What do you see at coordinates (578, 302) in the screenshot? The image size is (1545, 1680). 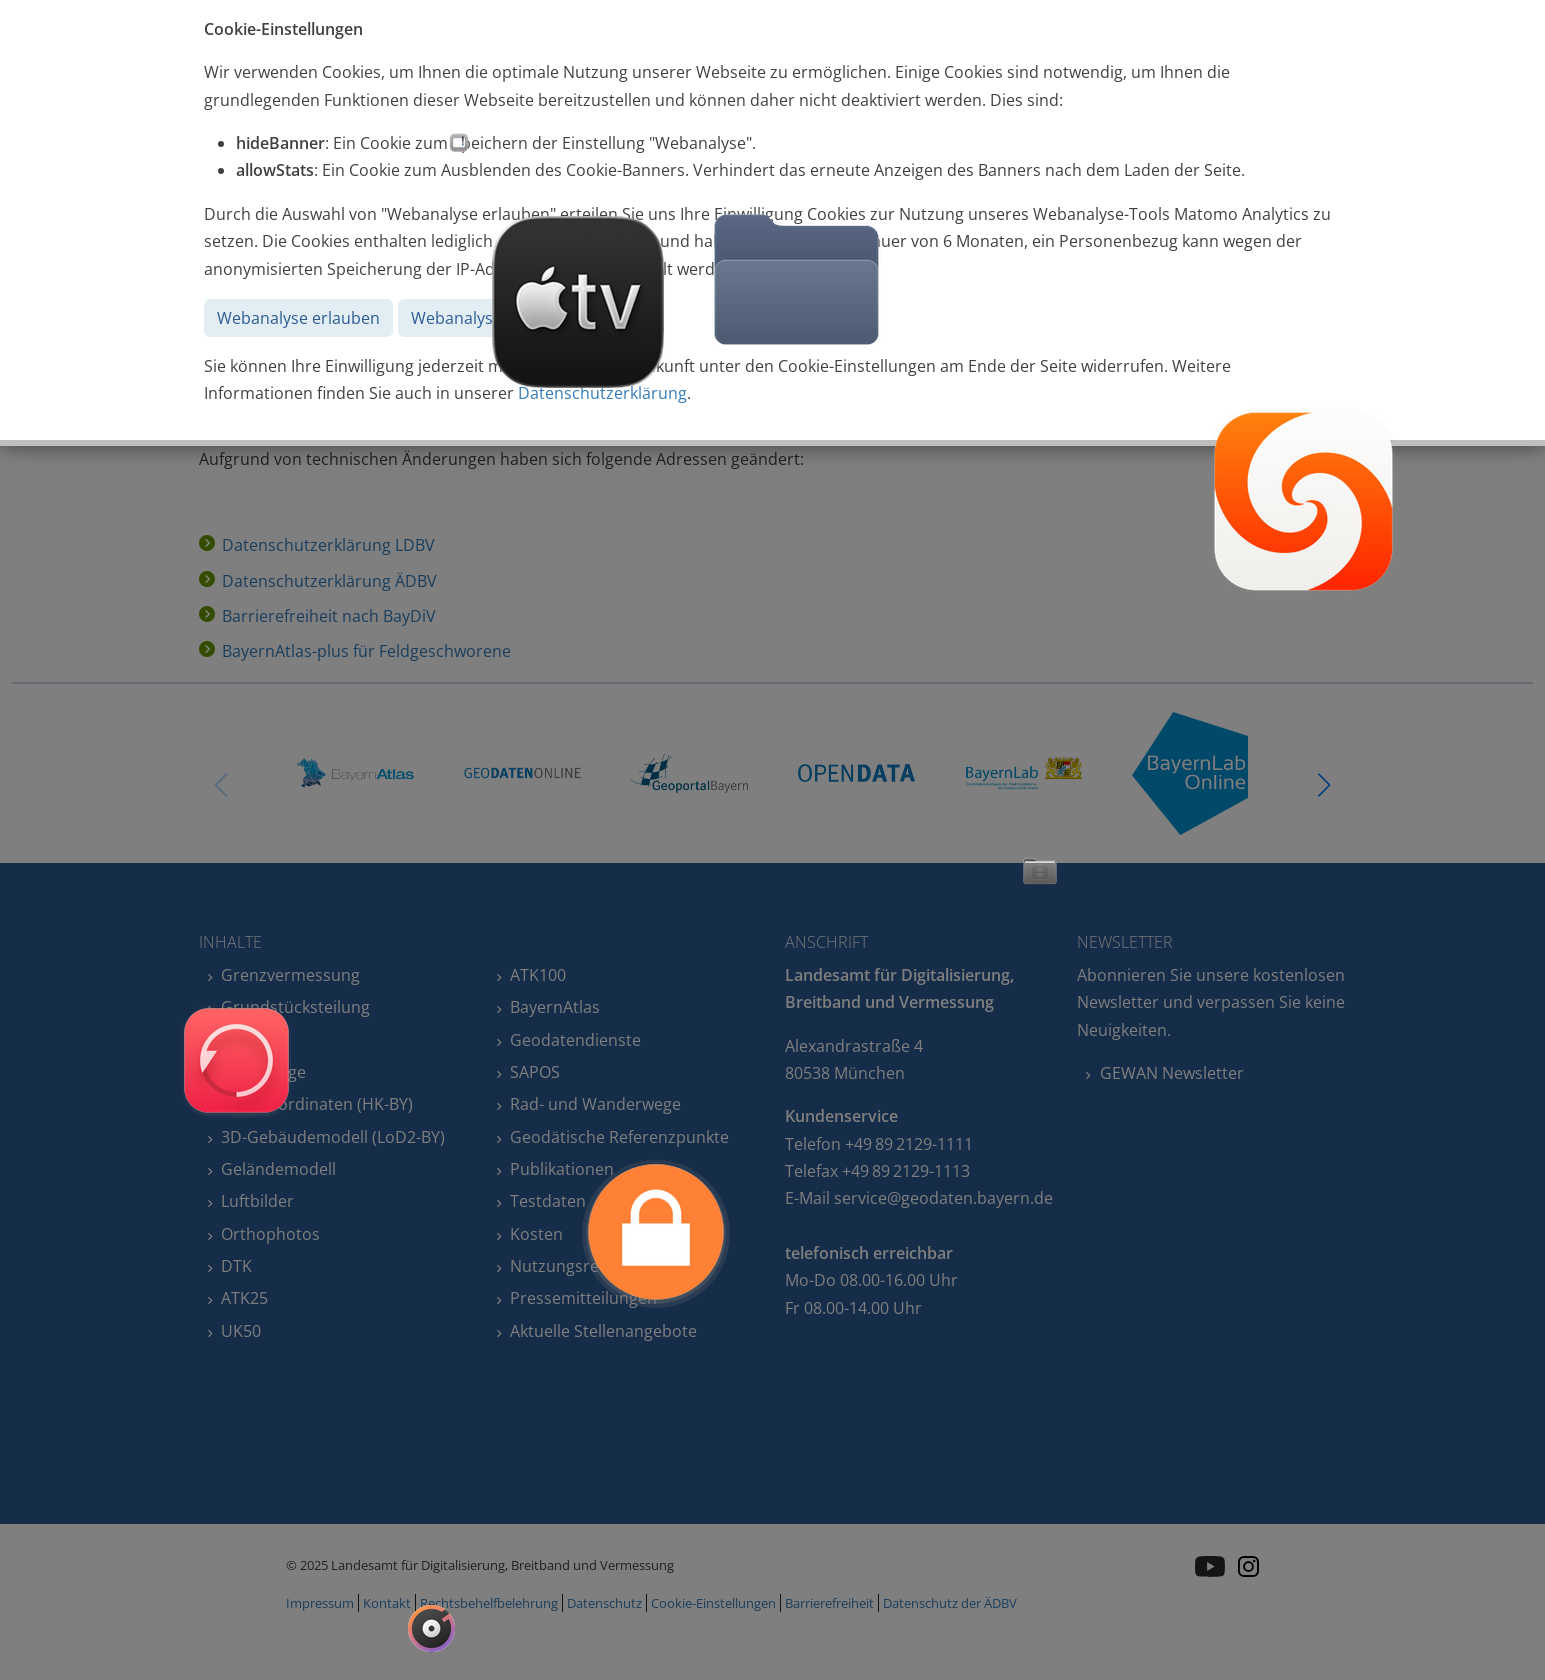 I see `open the apple tv app` at bounding box center [578, 302].